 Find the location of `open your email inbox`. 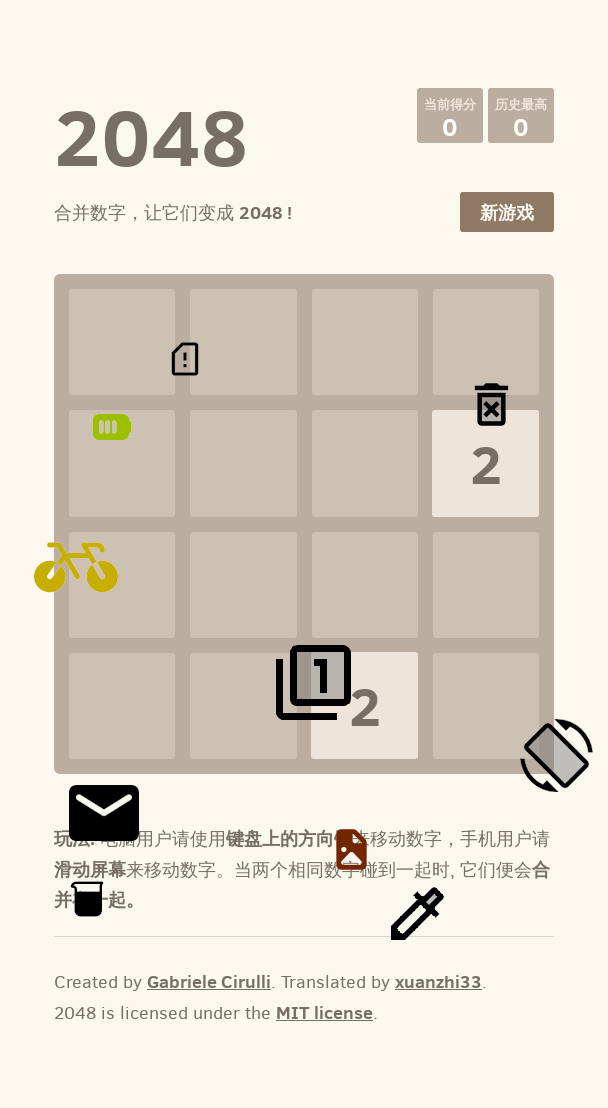

open your email inbox is located at coordinates (104, 813).